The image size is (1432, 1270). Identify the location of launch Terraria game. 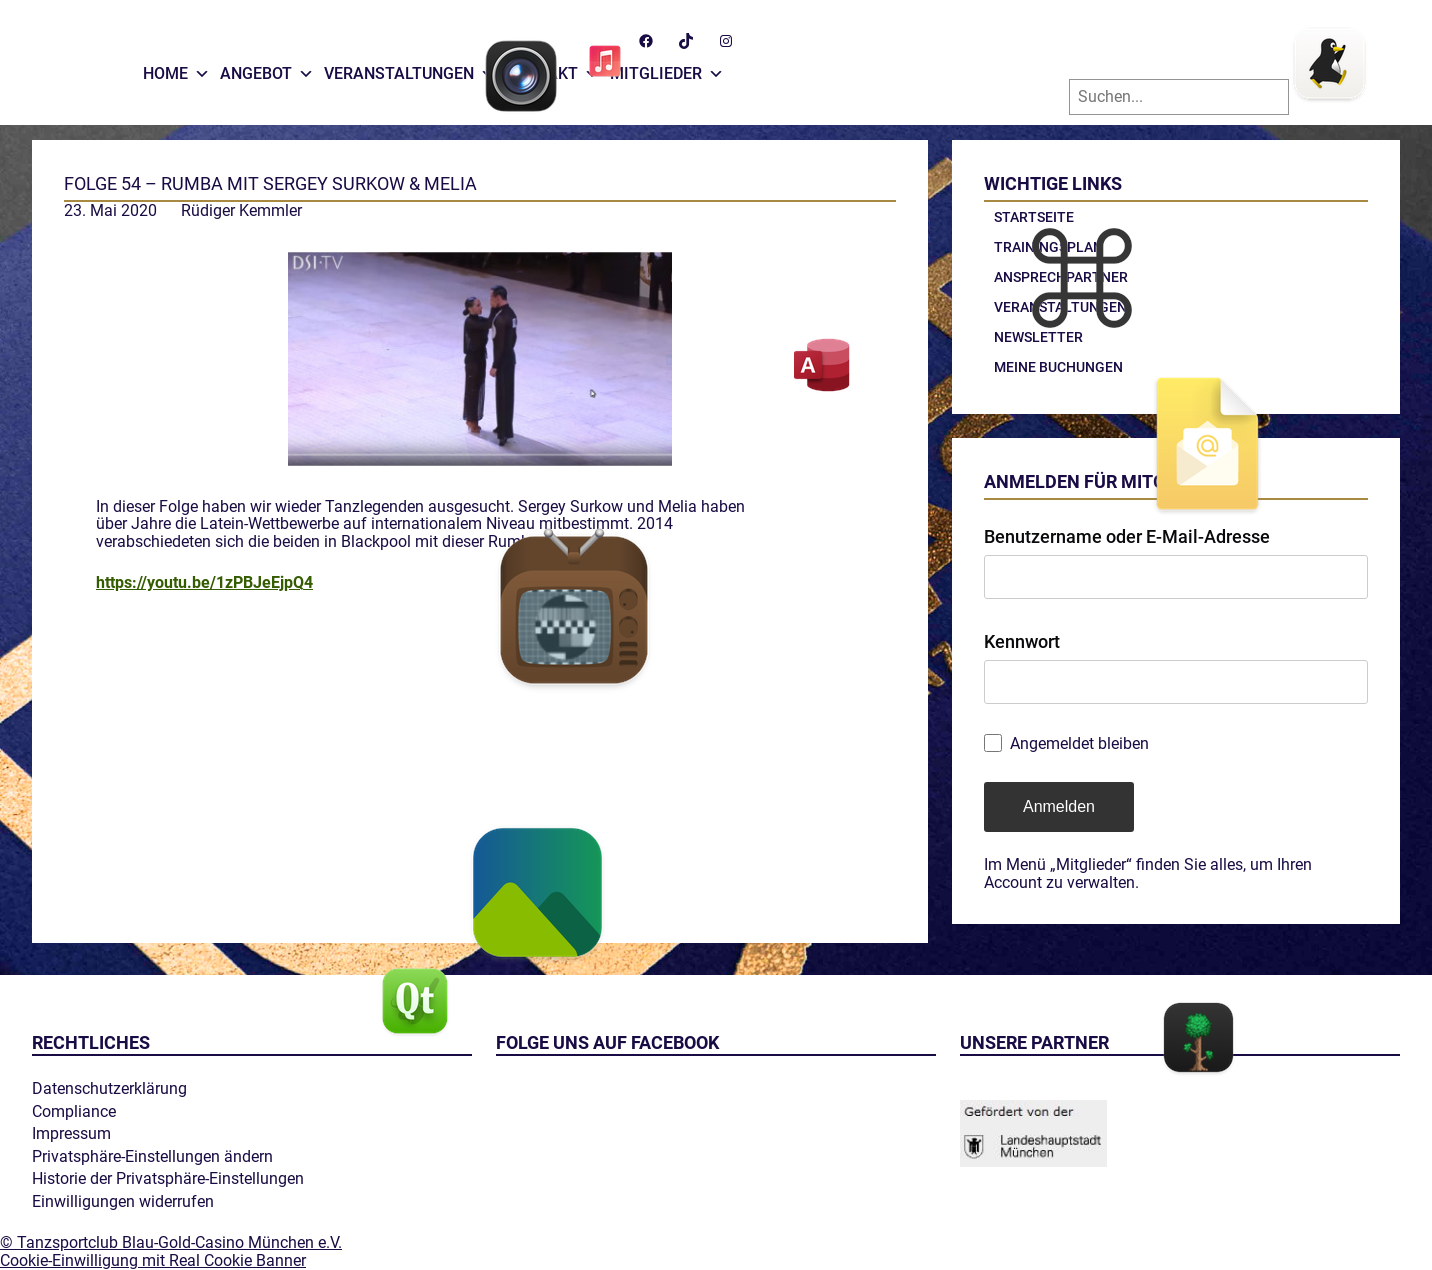
(1198, 1037).